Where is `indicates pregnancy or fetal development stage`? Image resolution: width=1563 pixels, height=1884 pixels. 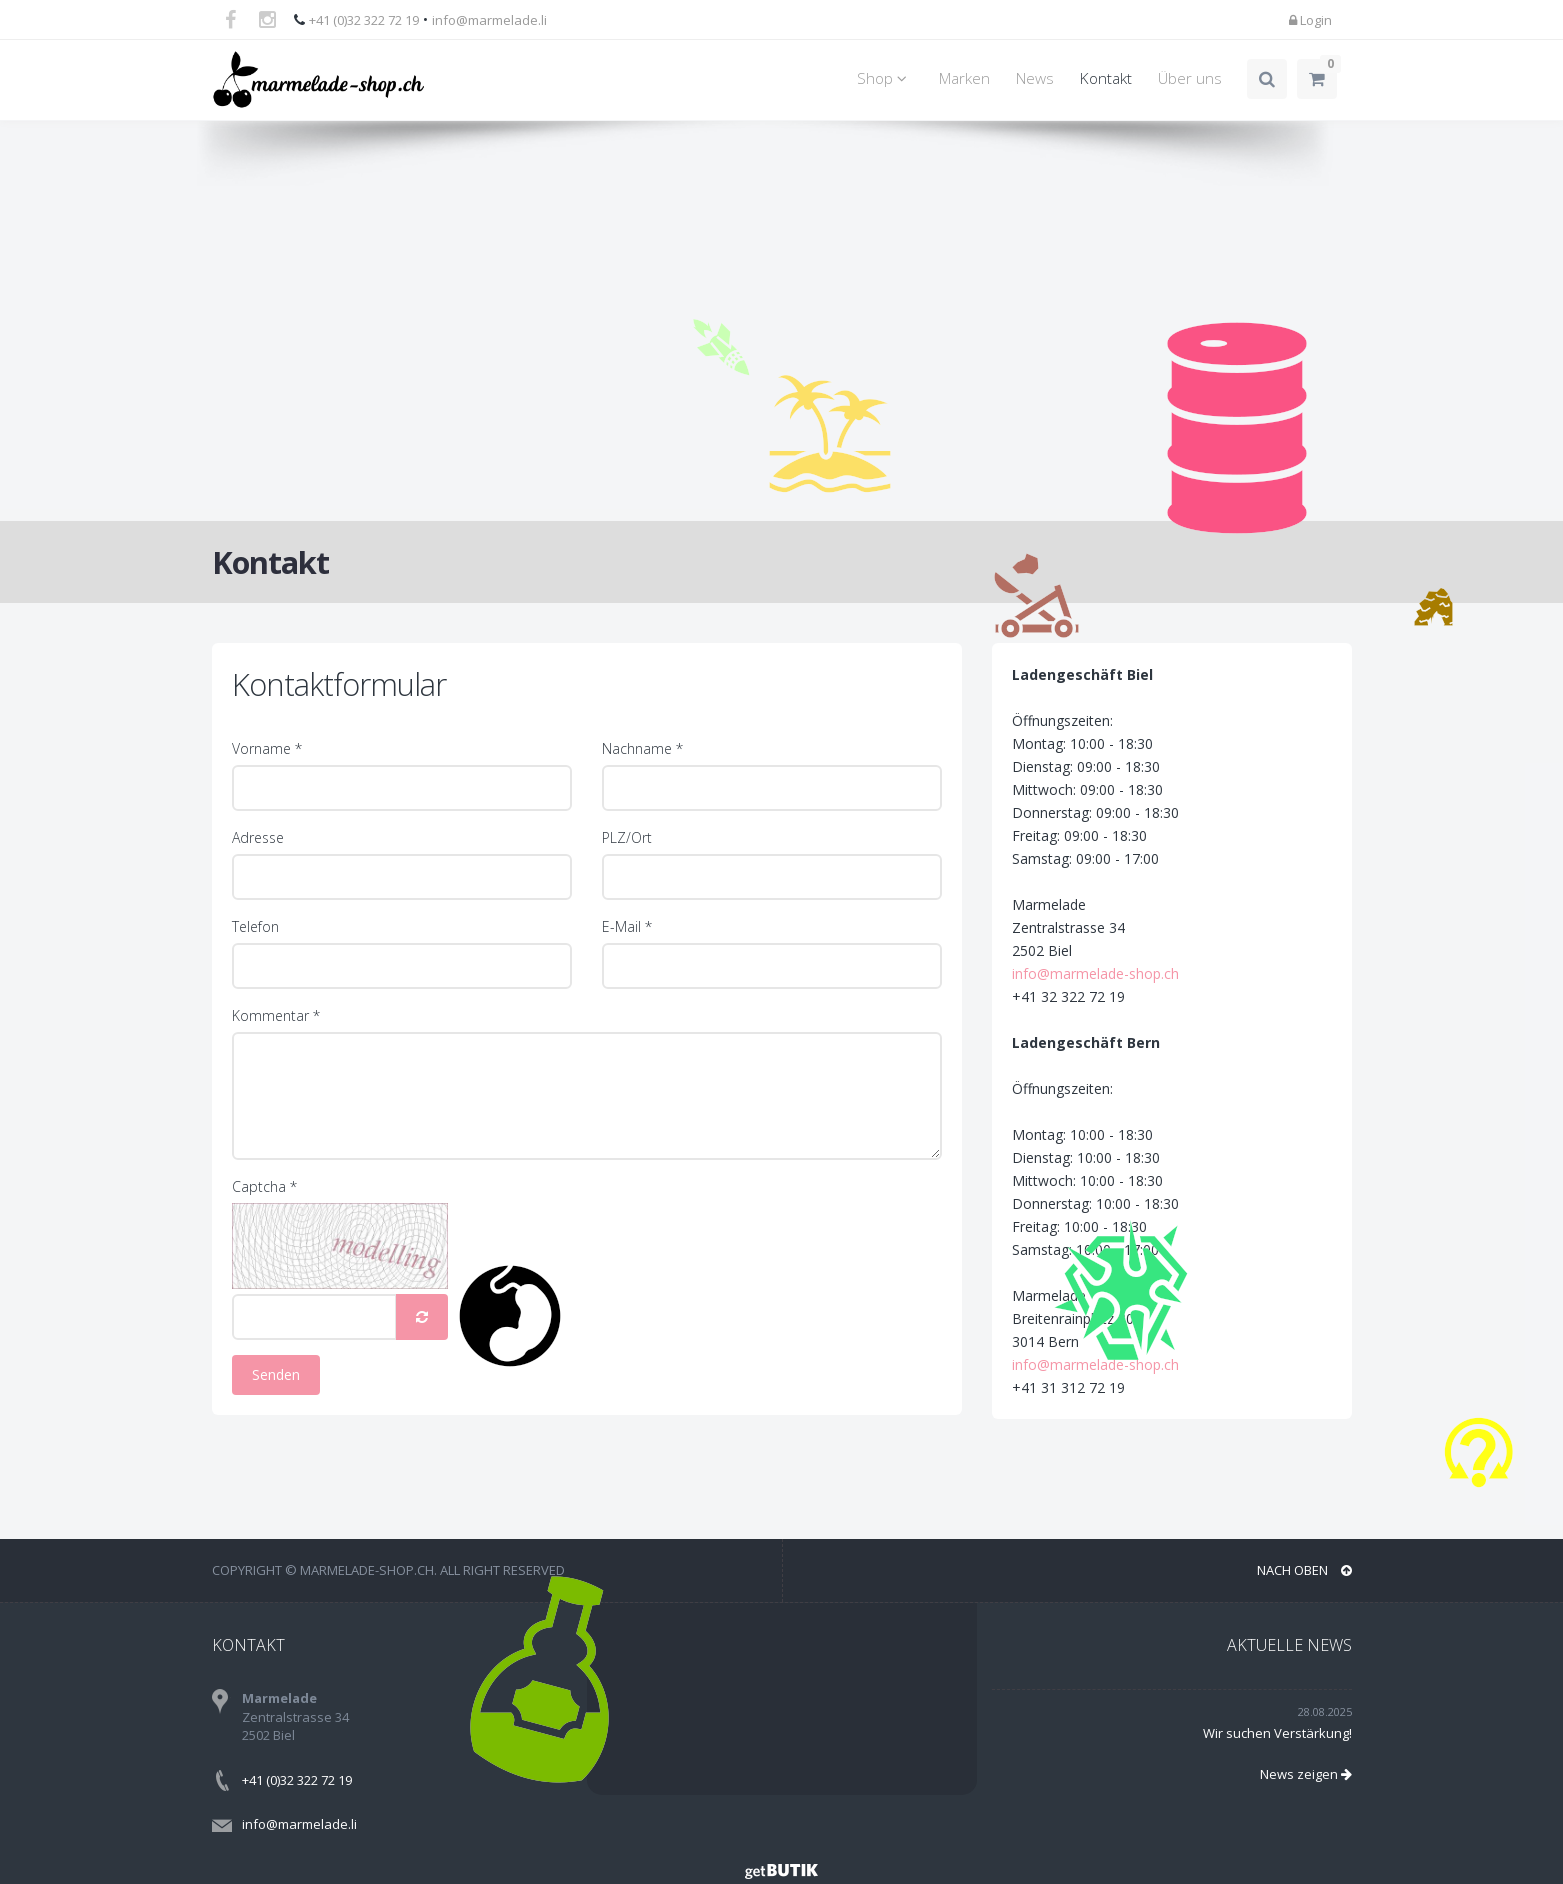
indicates pregnancy or fetal development stage is located at coordinates (510, 1316).